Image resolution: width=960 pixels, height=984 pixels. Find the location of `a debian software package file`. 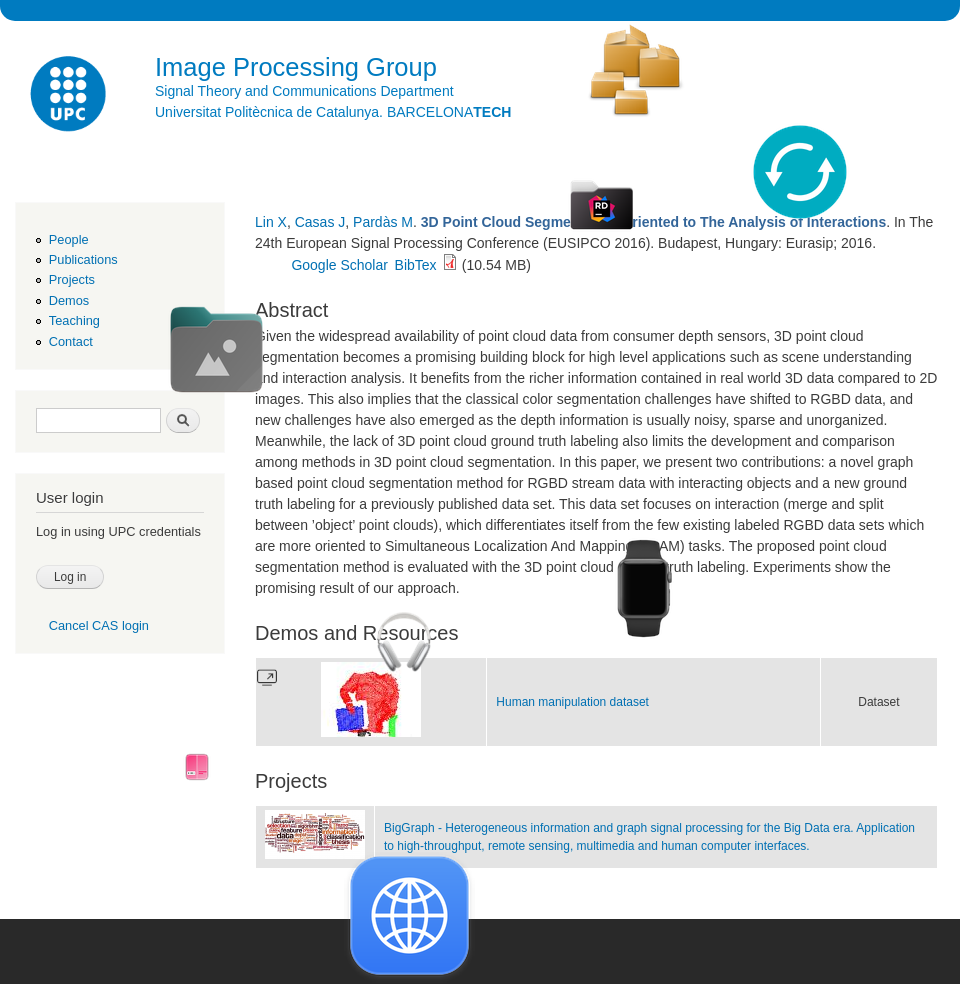

a debian software package file is located at coordinates (197, 767).